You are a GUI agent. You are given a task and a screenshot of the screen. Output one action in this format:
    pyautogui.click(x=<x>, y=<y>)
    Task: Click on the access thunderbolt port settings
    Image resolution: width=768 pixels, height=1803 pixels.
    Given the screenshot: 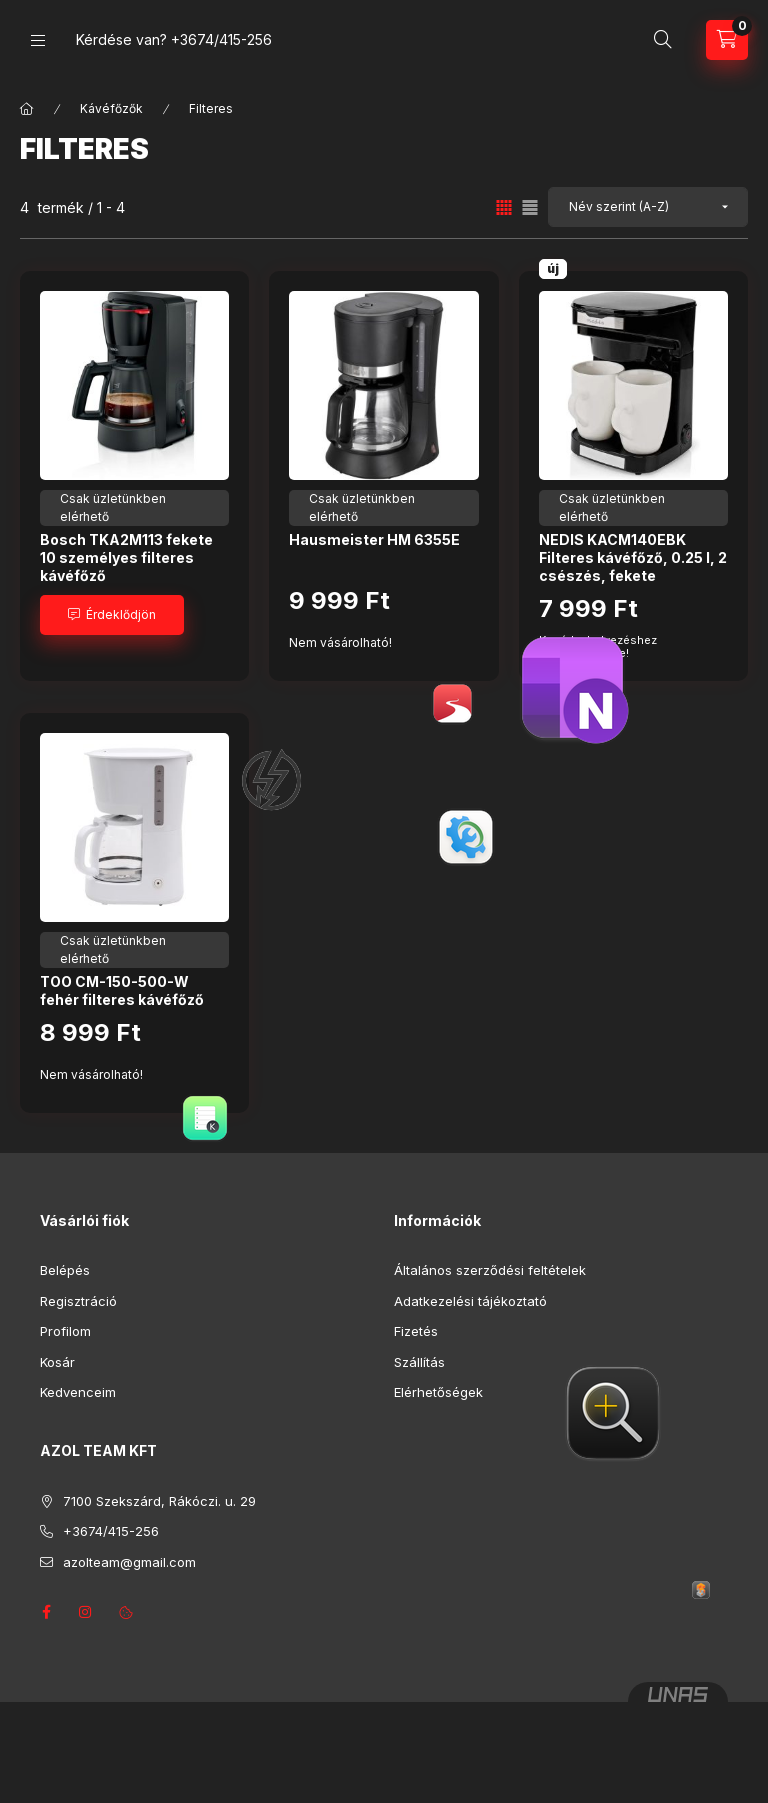 What is the action you would take?
    pyautogui.click(x=271, y=780)
    